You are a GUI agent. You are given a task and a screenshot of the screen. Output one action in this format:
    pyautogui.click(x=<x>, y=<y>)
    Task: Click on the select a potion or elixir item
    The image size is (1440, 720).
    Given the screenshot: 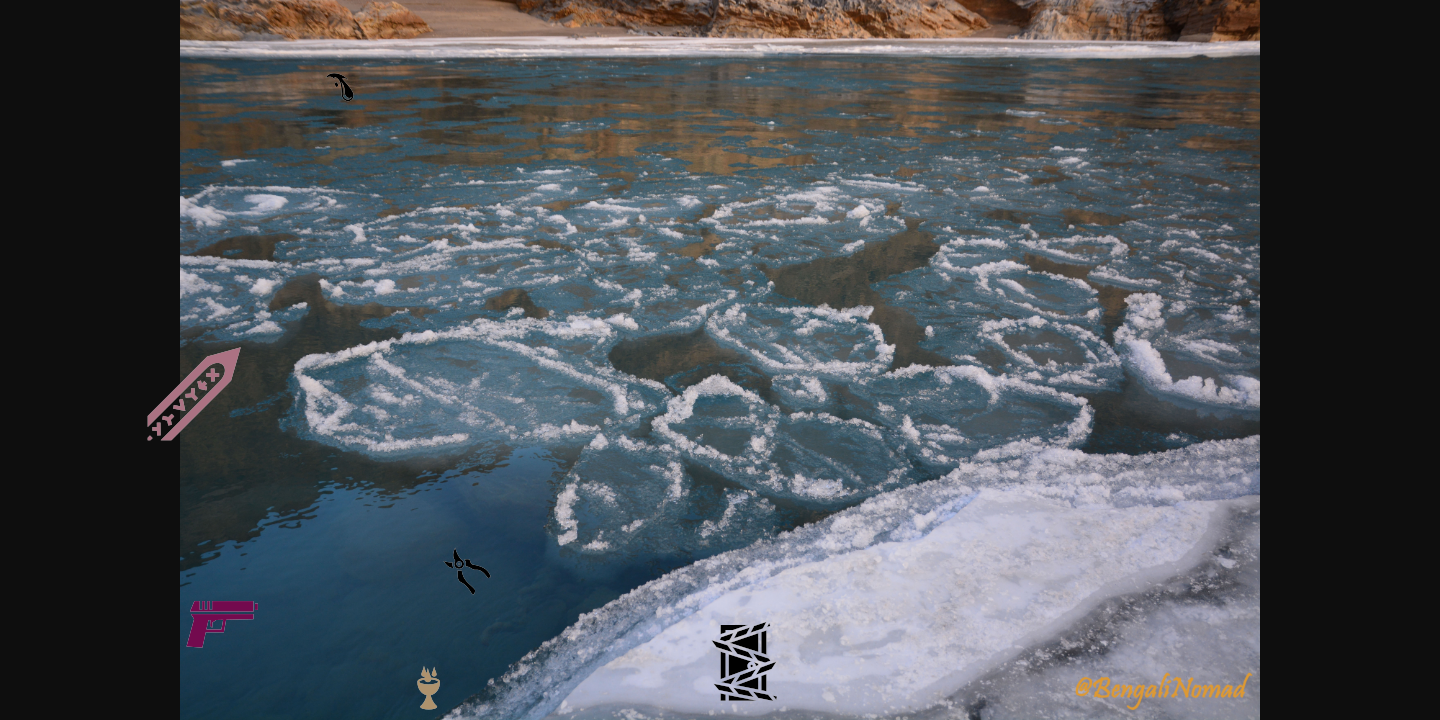 What is the action you would take?
    pyautogui.click(x=428, y=687)
    